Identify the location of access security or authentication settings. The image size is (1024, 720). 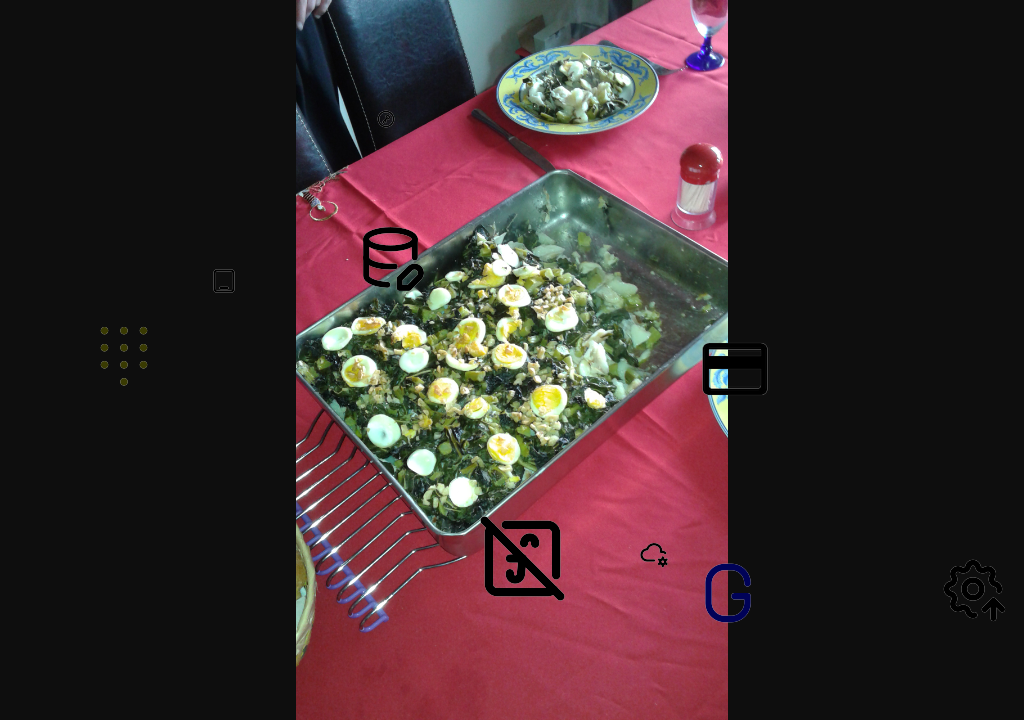
(386, 119).